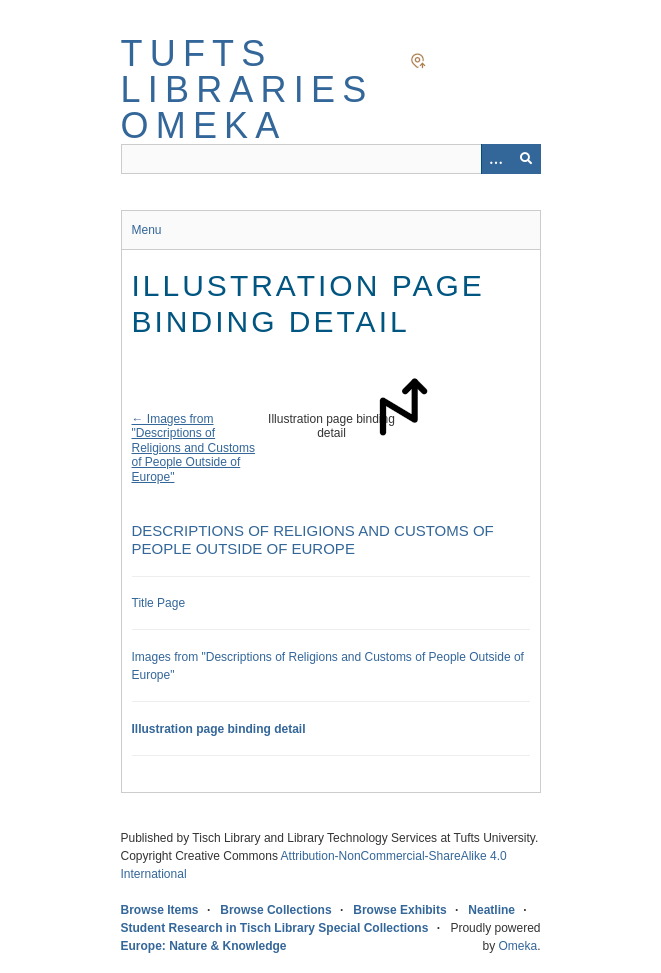 This screenshot has width=661, height=973. I want to click on indicates an indirect or alternate route, so click(402, 407).